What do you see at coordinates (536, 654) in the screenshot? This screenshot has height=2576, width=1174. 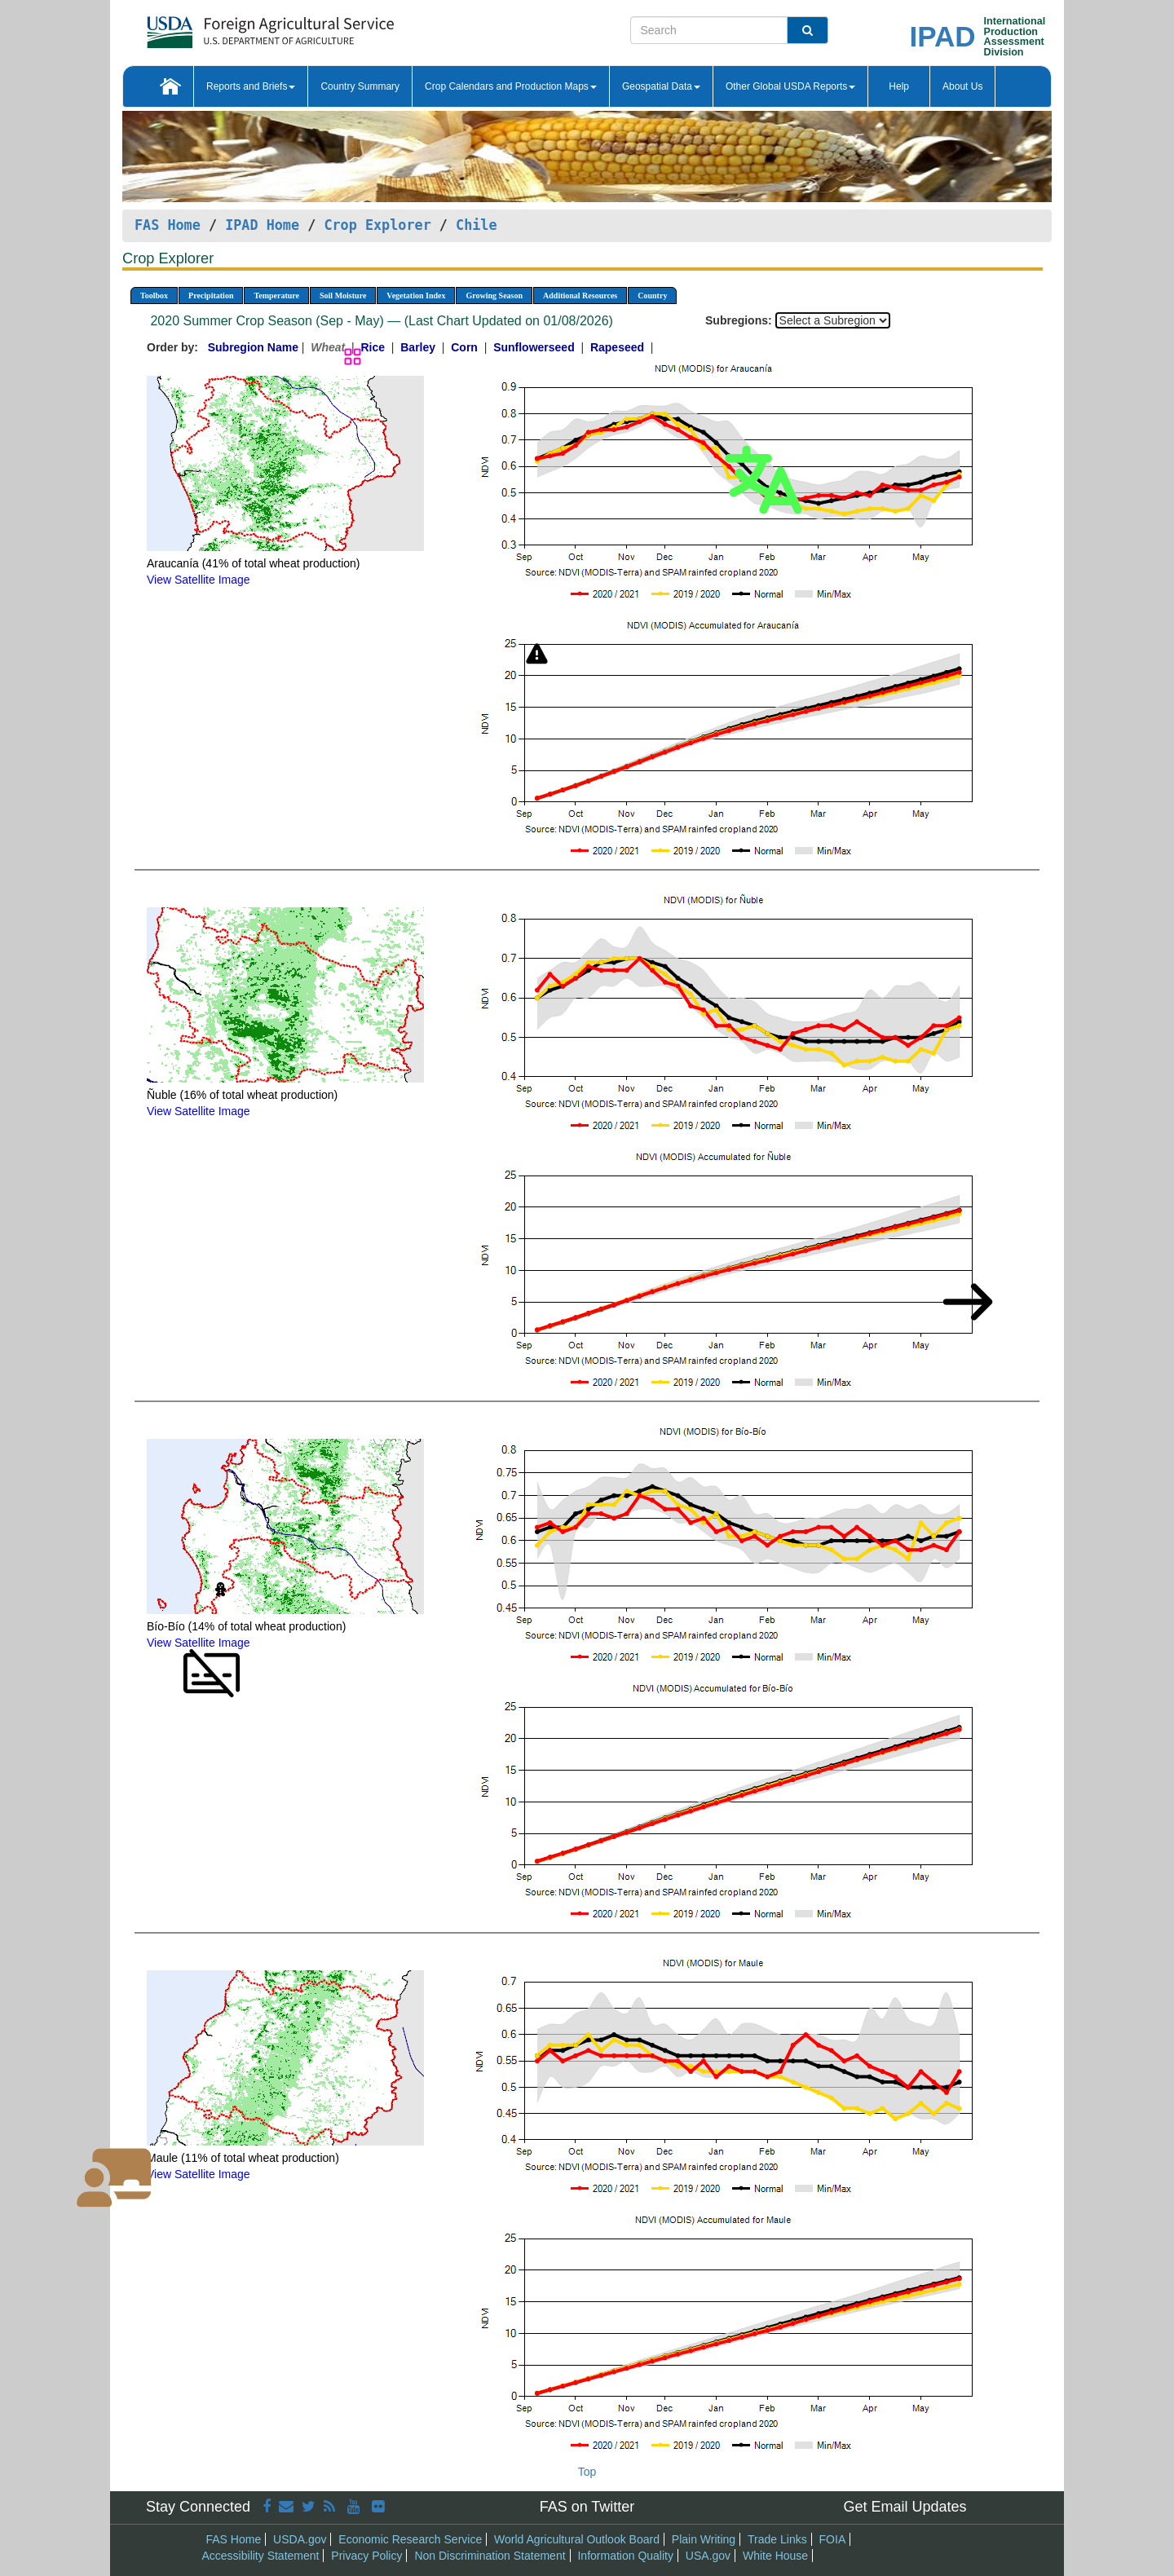 I see `indicates a warning or important alert` at bounding box center [536, 654].